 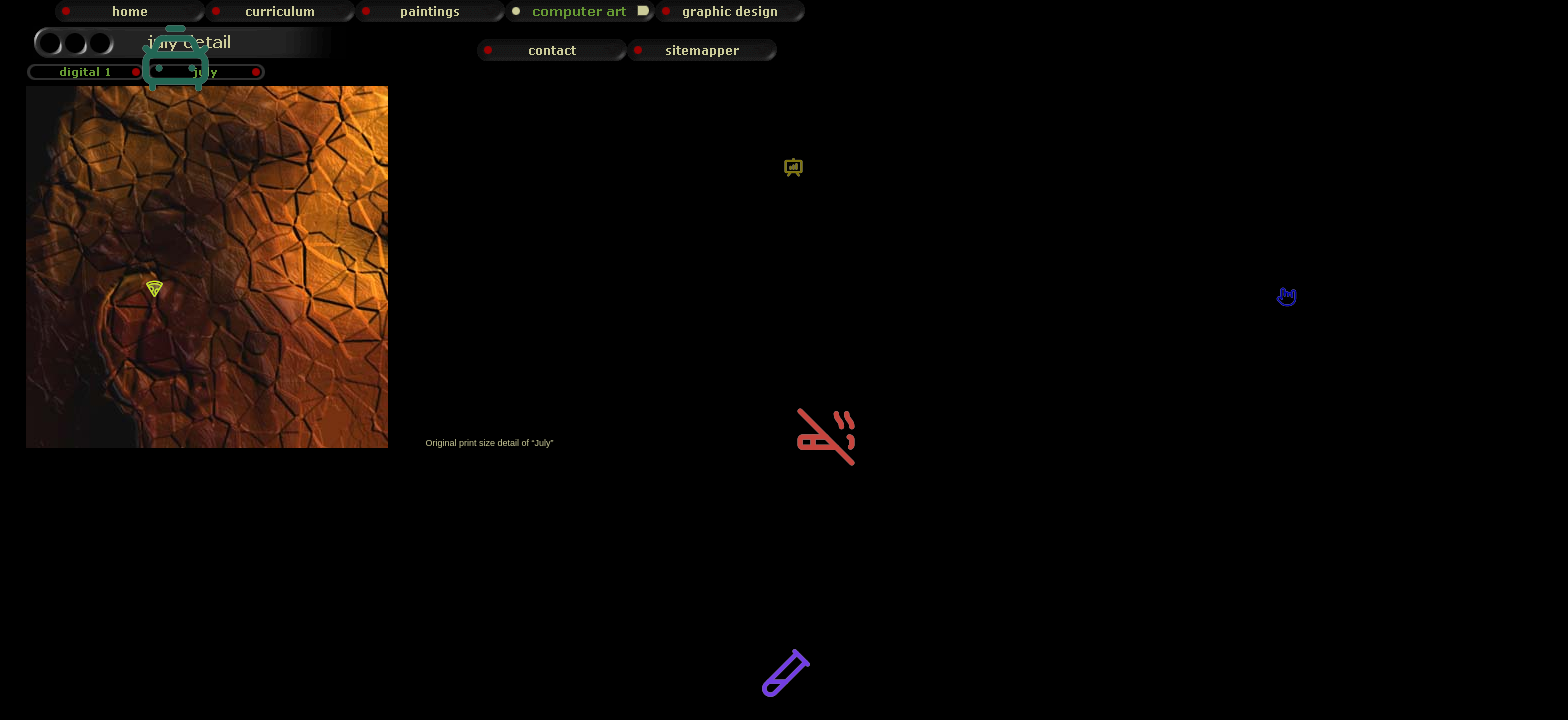 I want to click on request a taxi or cab ride, so click(x=175, y=61).